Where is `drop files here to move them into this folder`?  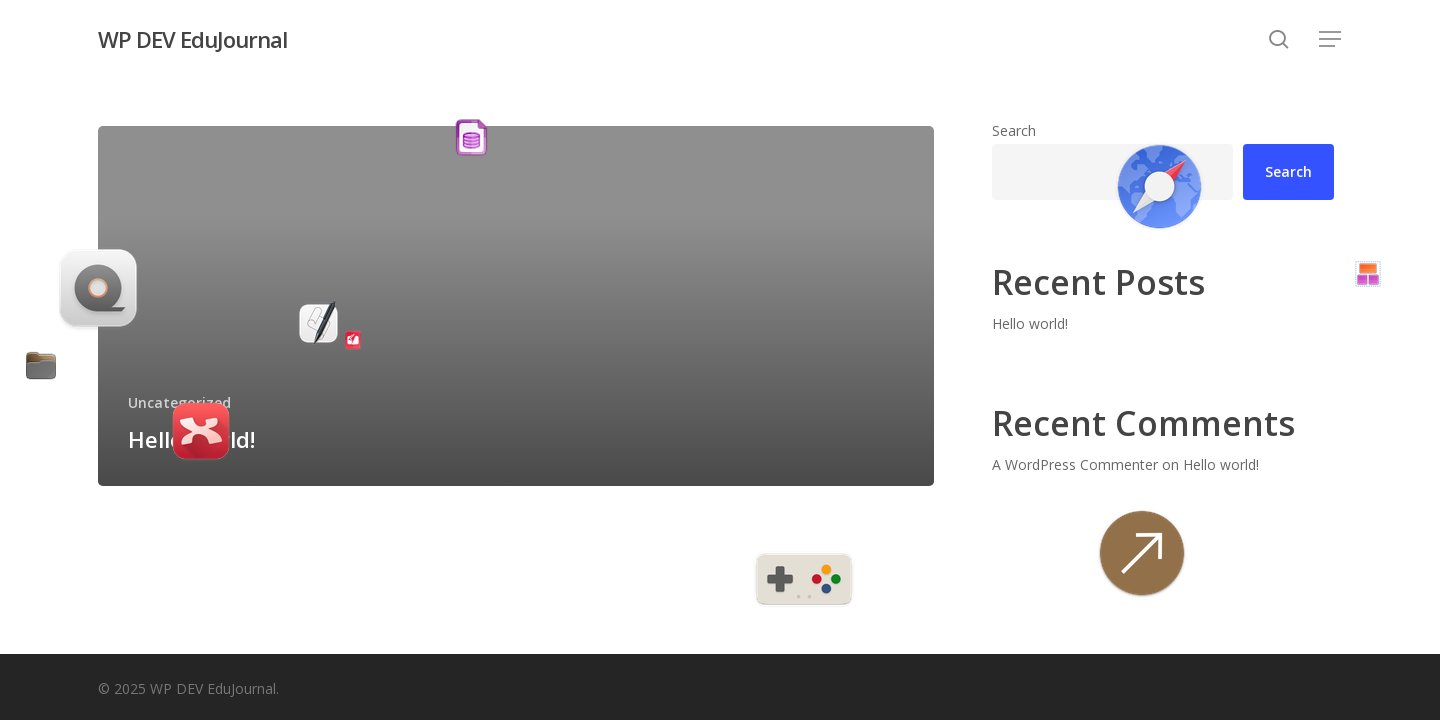 drop files here to move them into this folder is located at coordinates (41, 365).